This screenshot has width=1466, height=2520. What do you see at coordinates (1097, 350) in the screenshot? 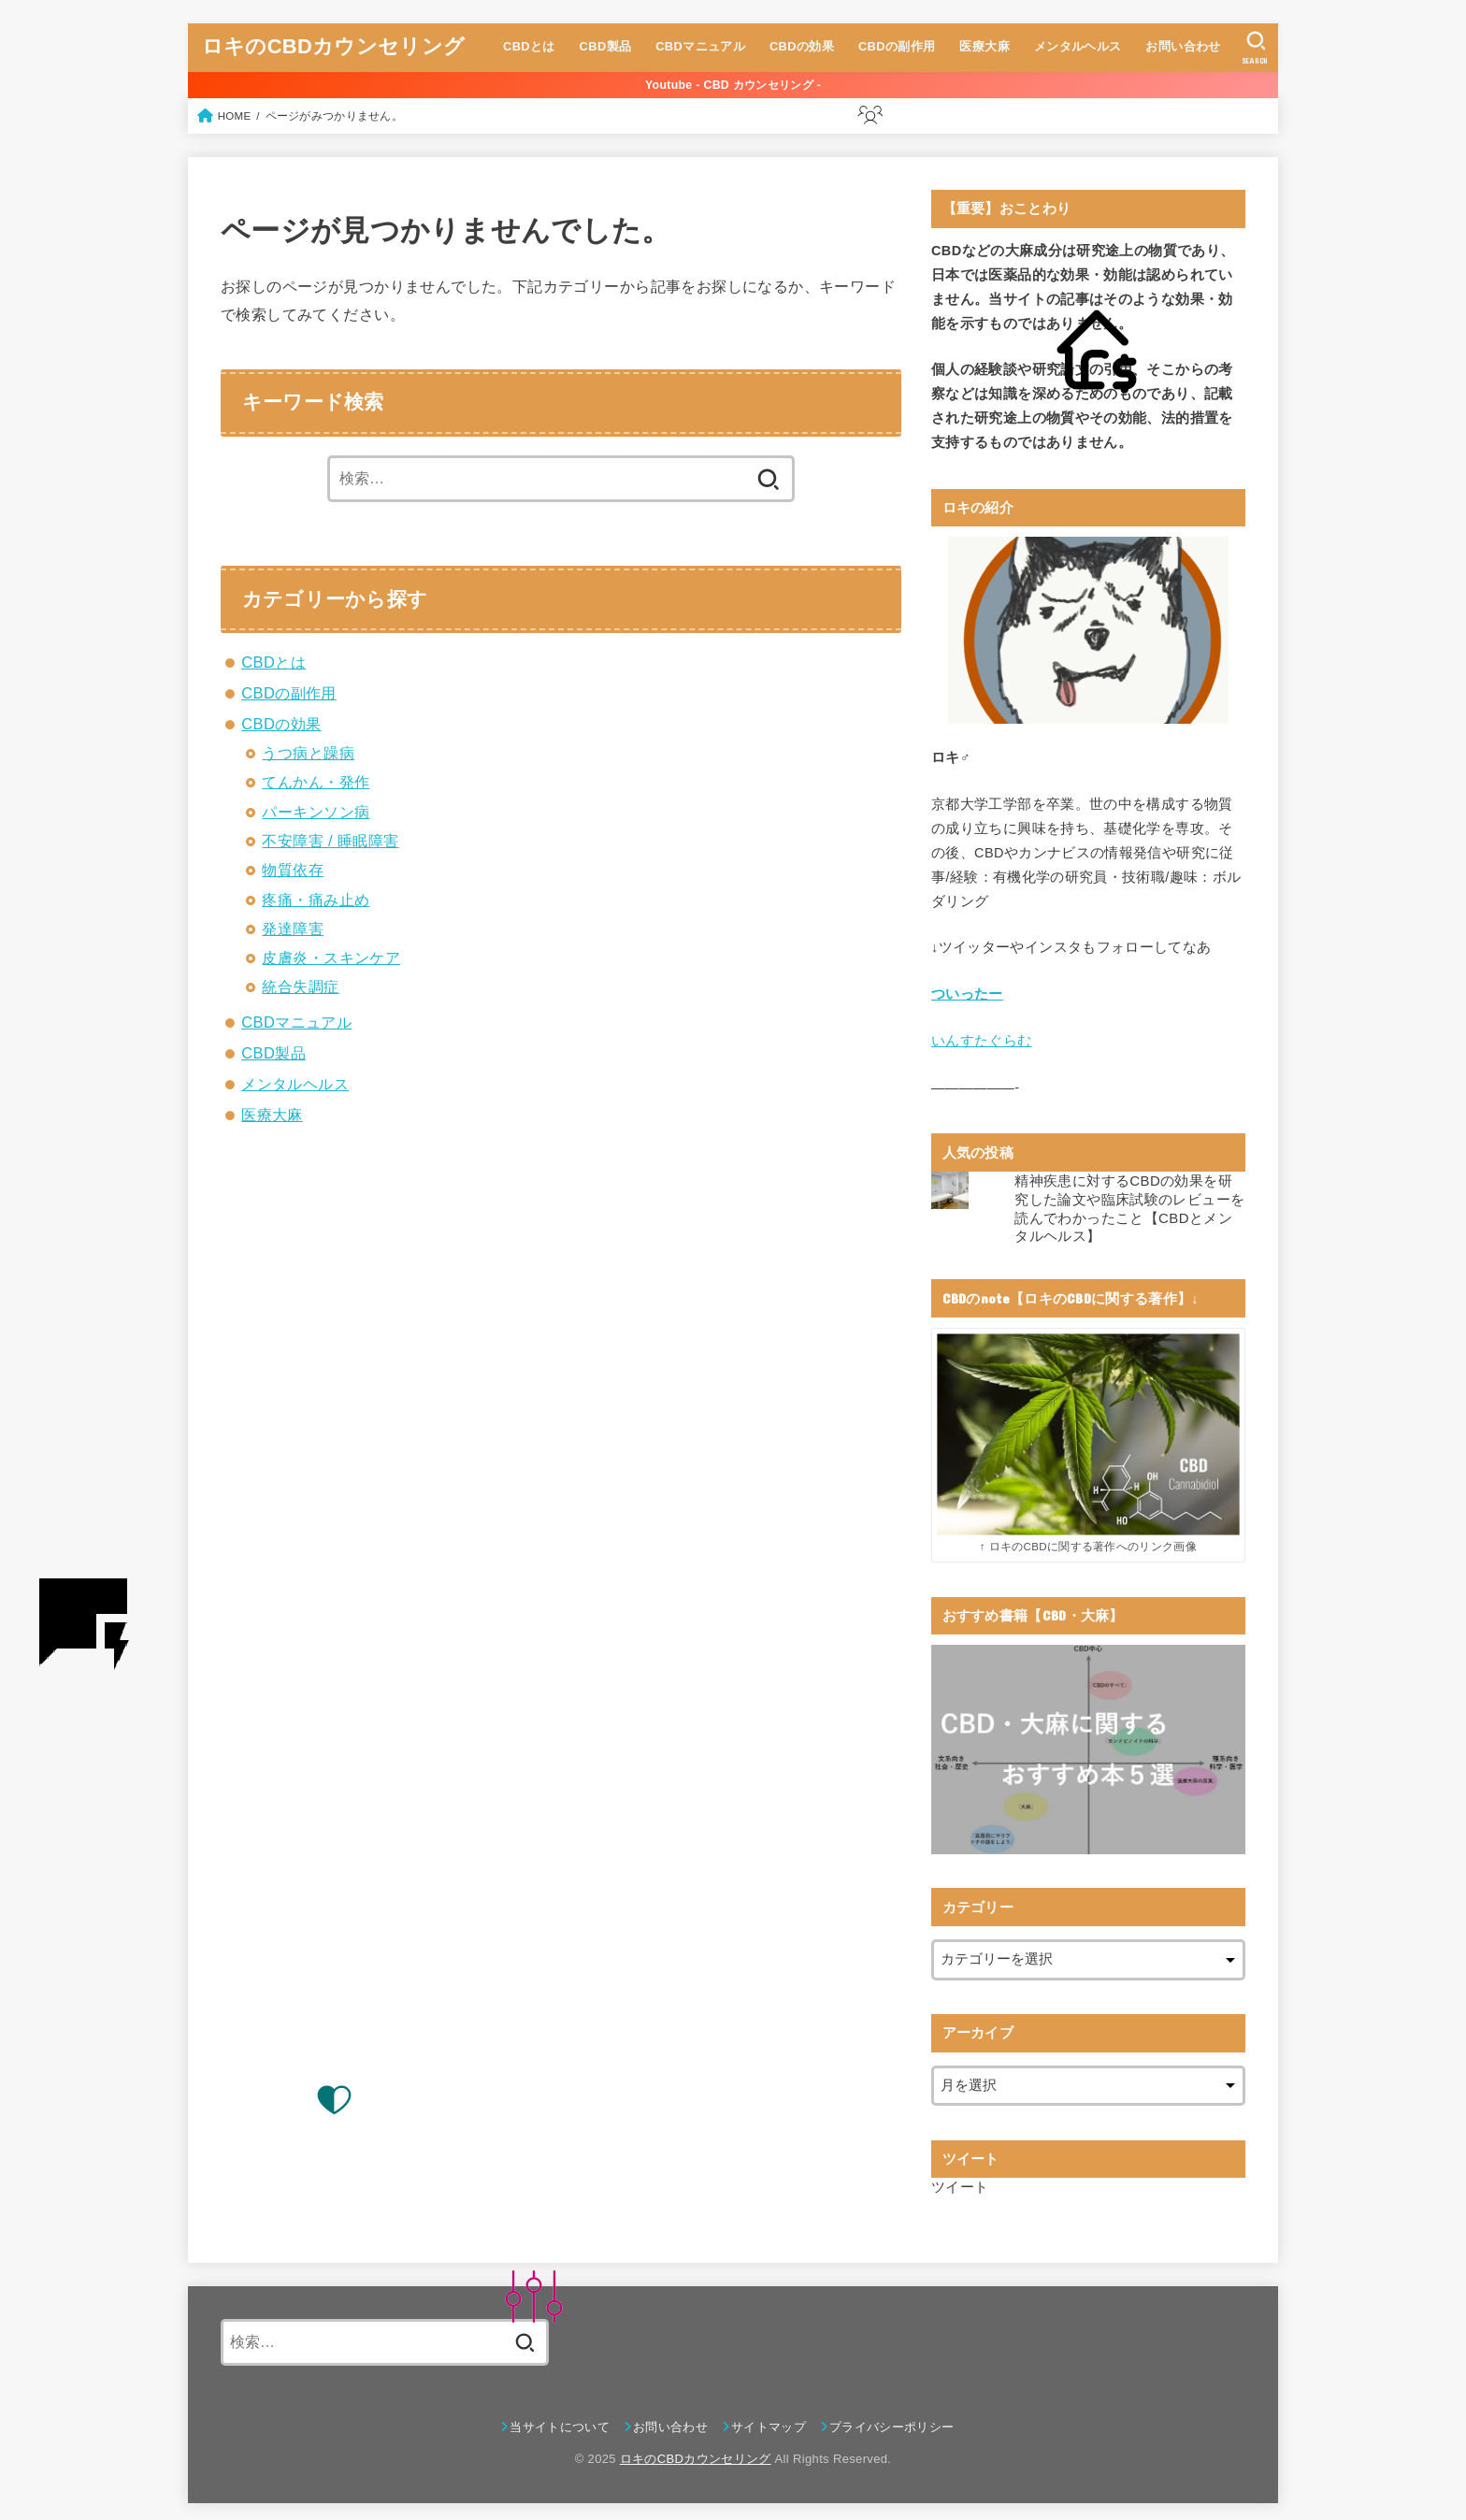
I see `view home financing or mortgage options` at bounding box center [1097, 350].